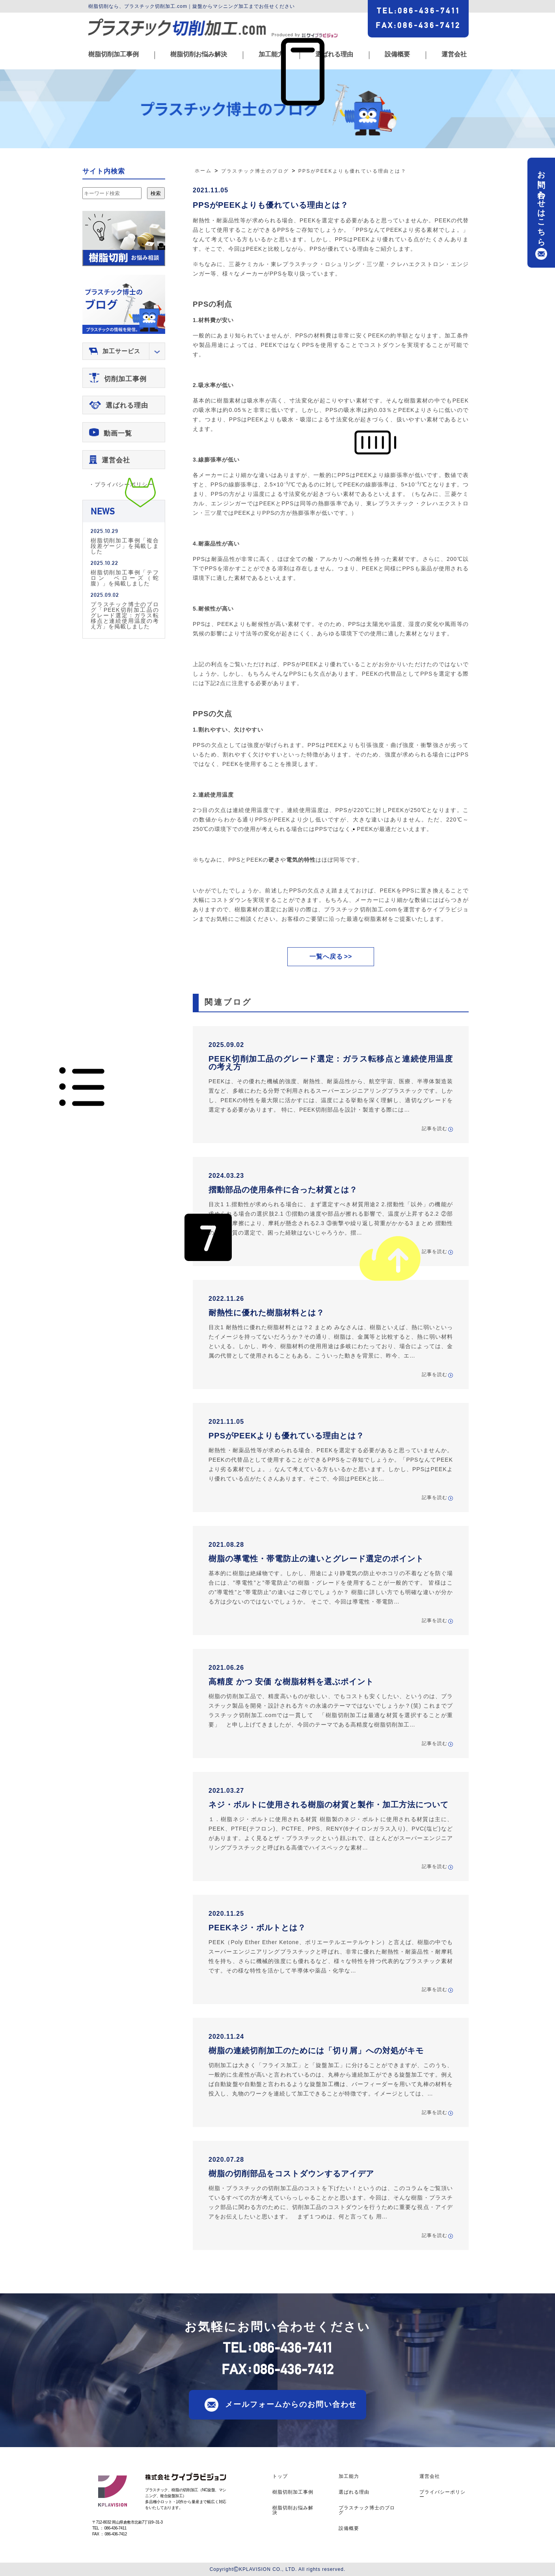  I want to click on view items as a bulleted list, so click(82, 1086).